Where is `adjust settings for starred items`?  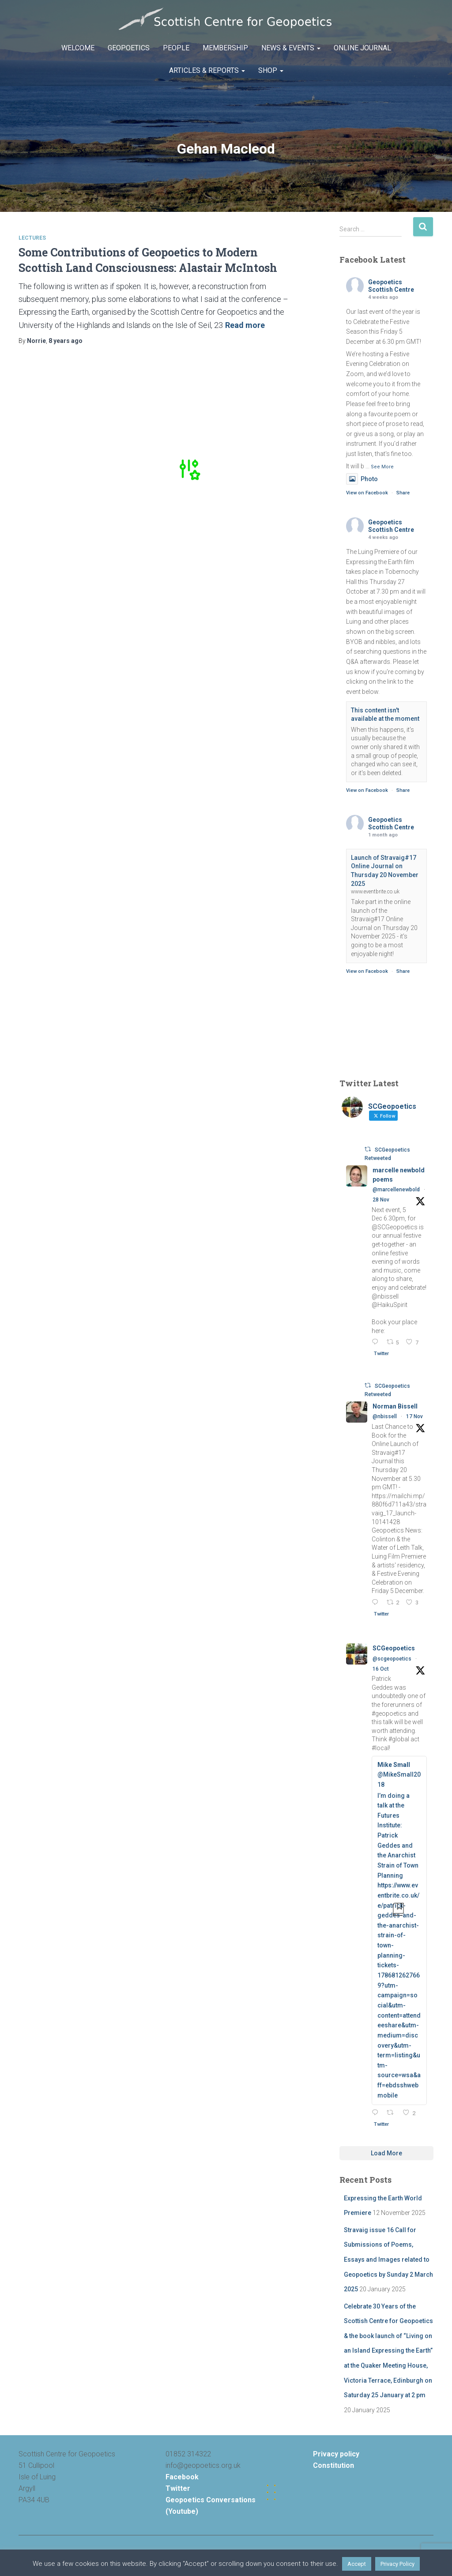 adjust settings for starred items is located at coordinates (189, 469).